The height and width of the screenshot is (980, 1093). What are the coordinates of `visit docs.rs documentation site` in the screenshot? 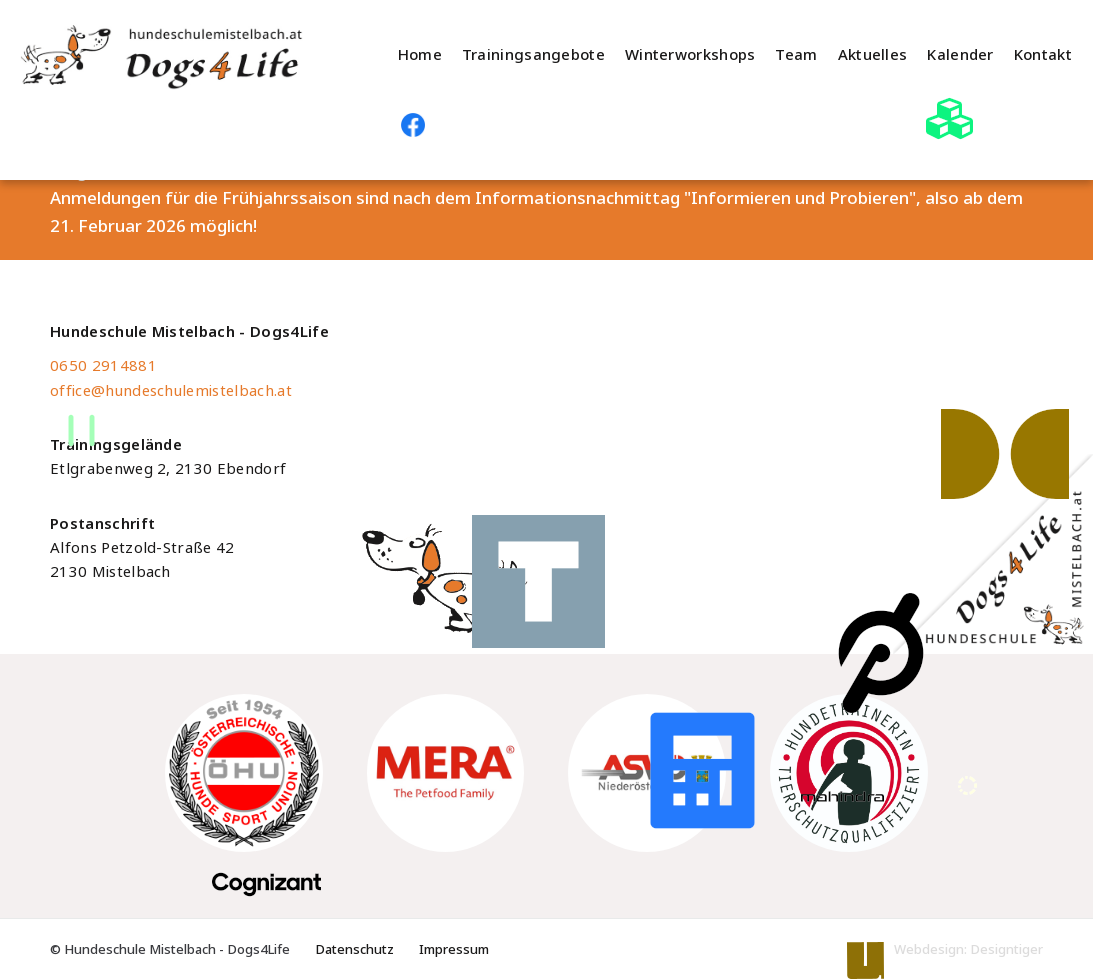 It's located at (949, 118).